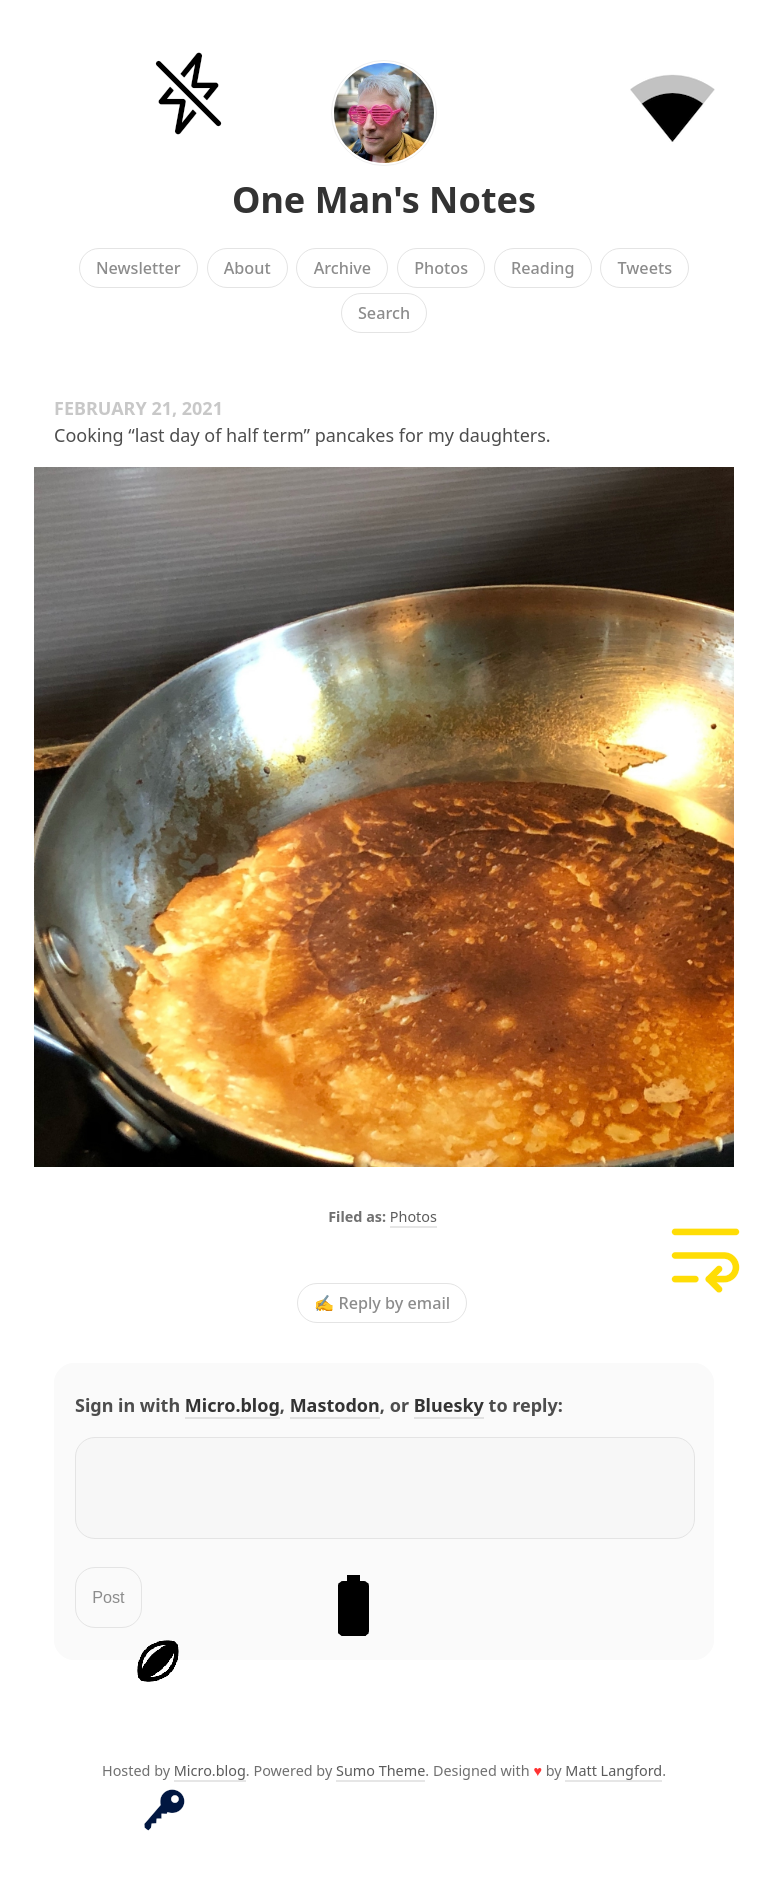  I want to click on indicates current battery level, so click(353, 1605).